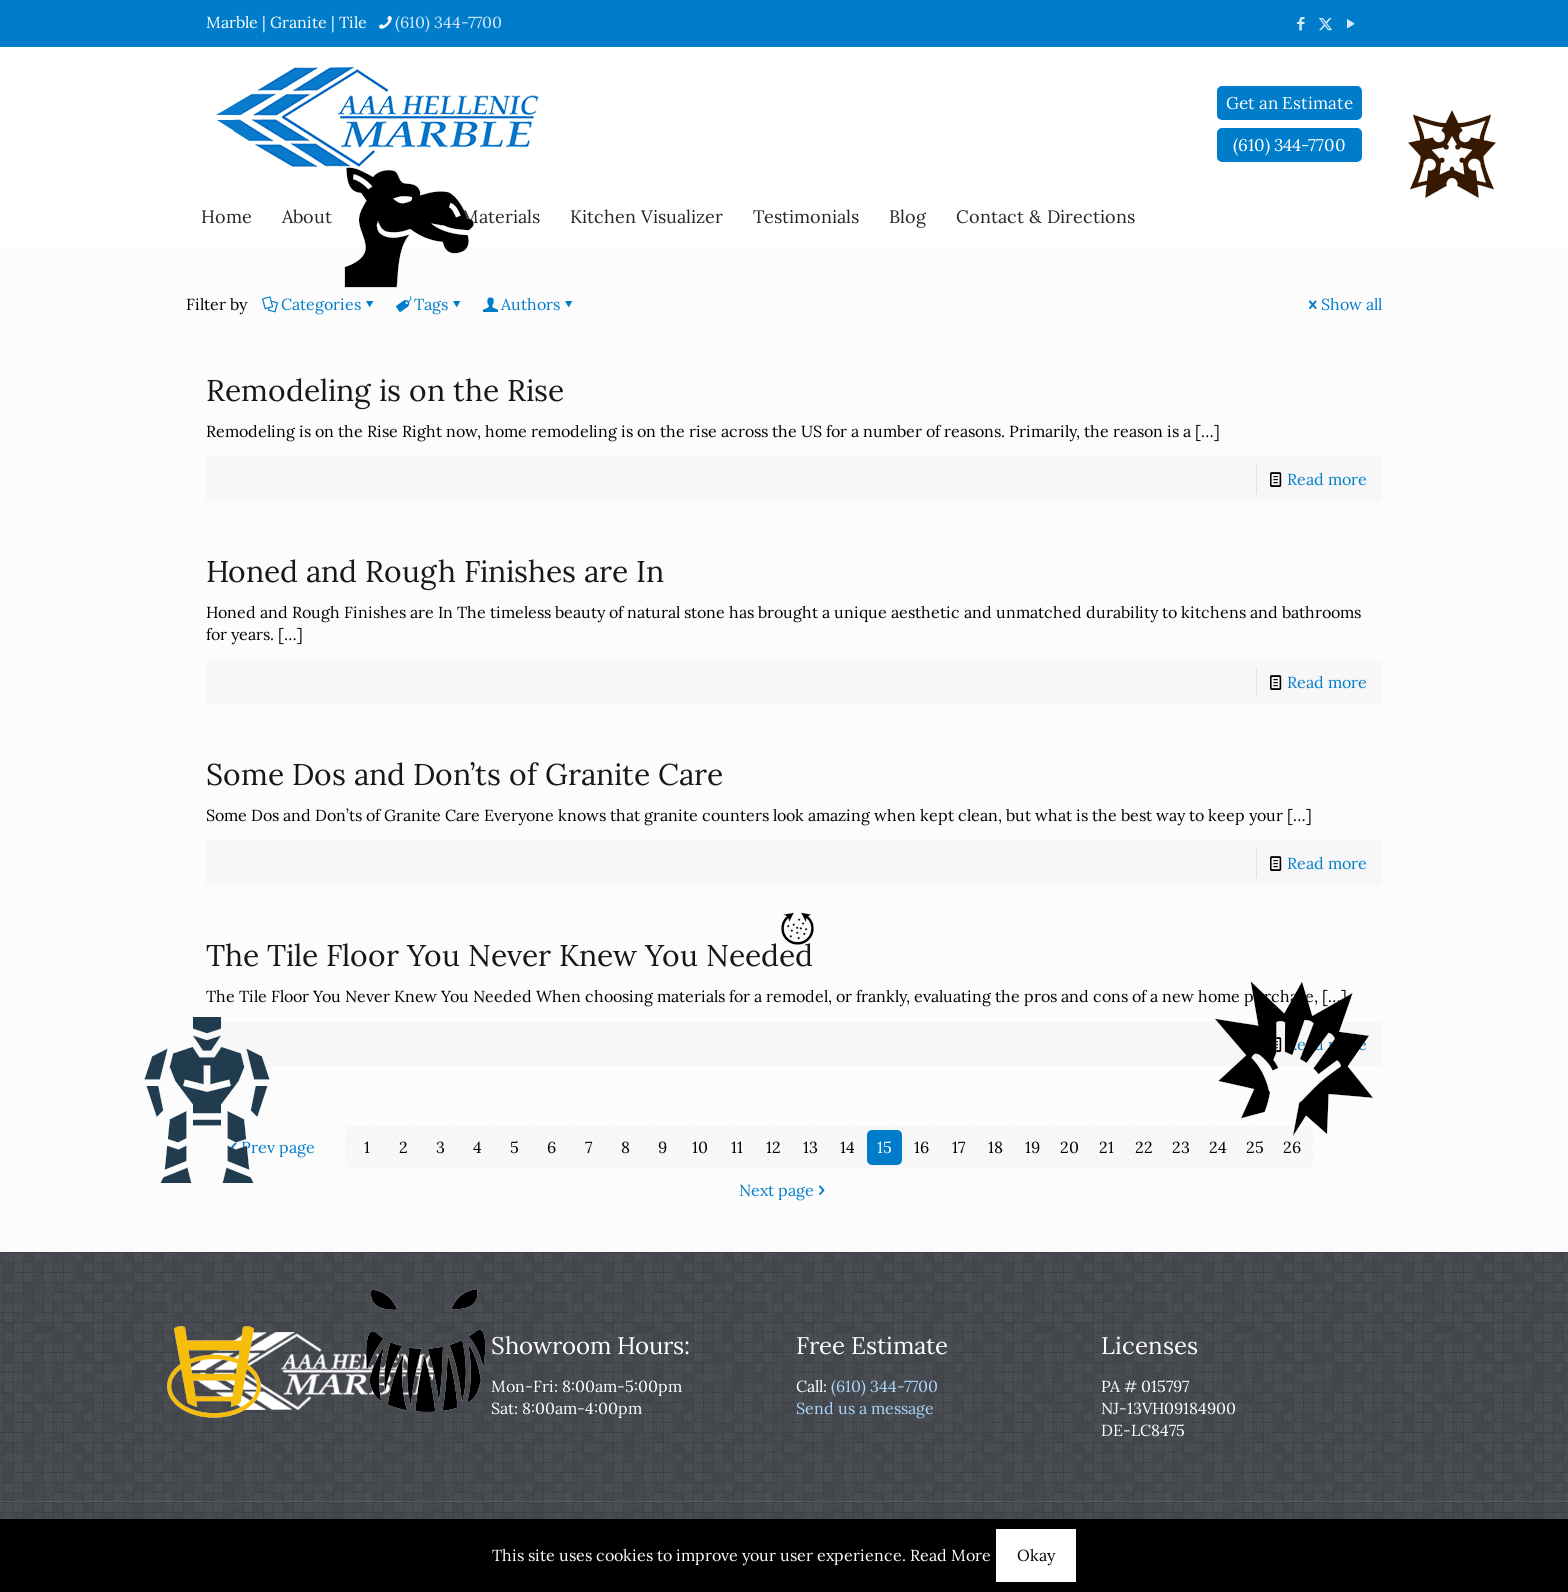 This screenshot has height=1592, width=1568. I want to click on camel-related game content or desert theme, so click(409, 222).